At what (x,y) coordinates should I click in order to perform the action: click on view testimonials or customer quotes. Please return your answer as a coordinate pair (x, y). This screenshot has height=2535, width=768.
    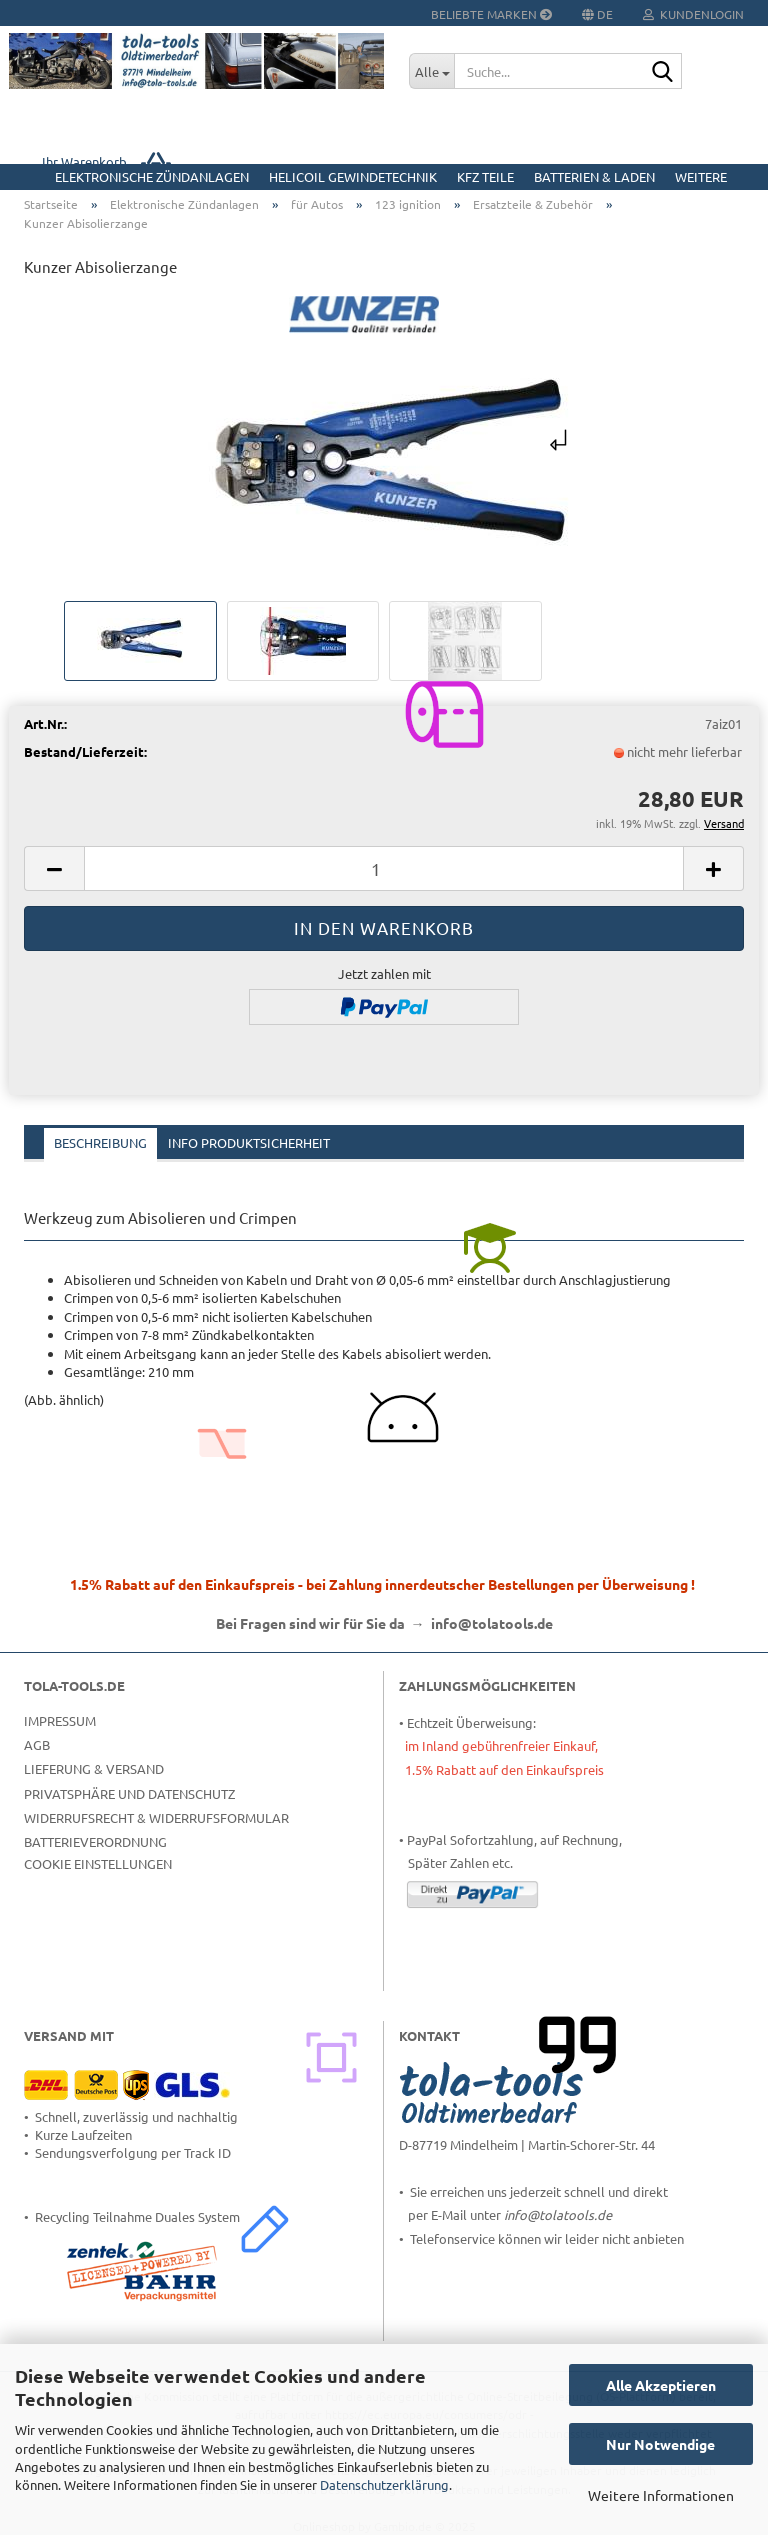
    Looking at the image, I should click on (577, 2043).